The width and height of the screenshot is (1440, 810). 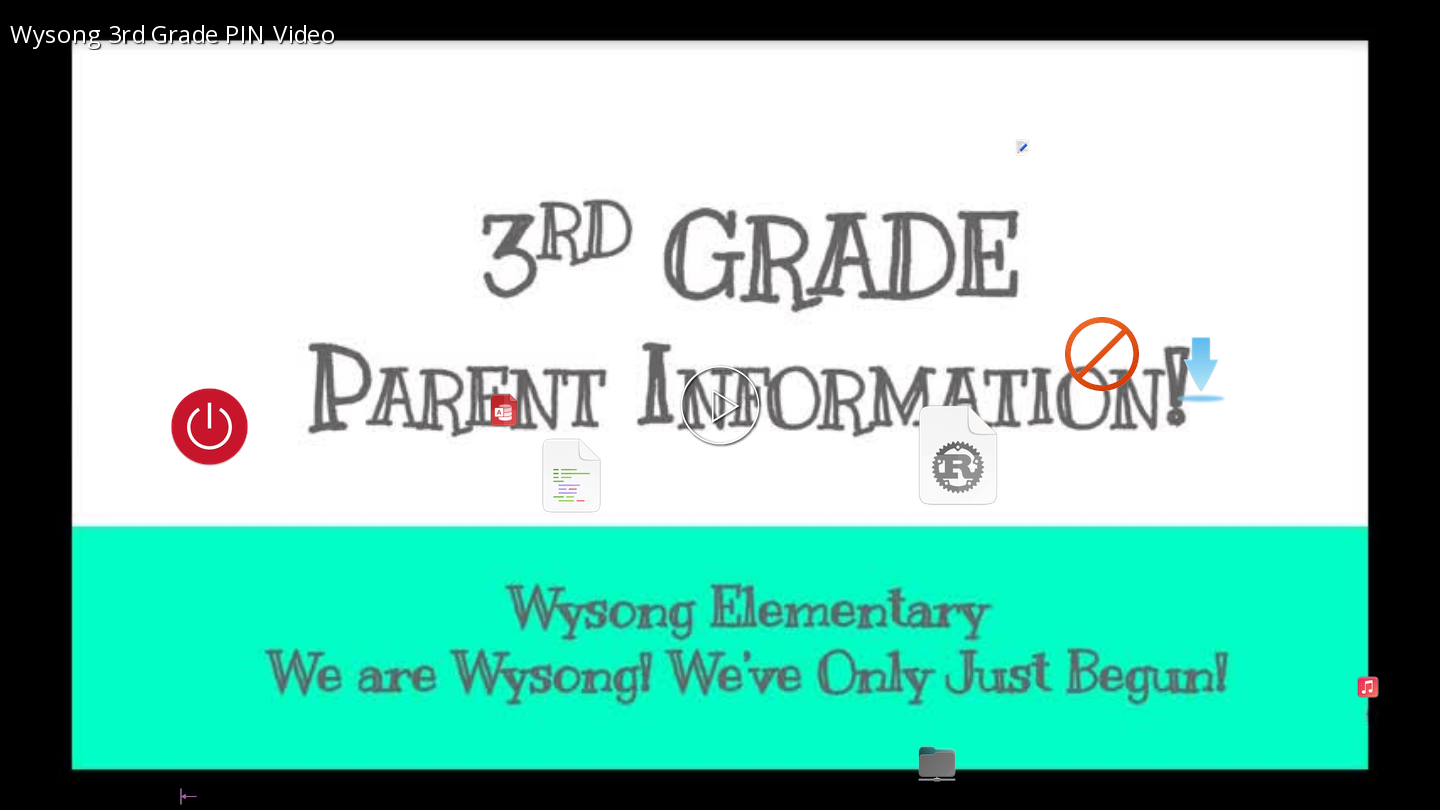 What do you see at coordinates (1102, 354) in the screenshot?
I see `indicates denied or blocked access` at bounding box center [1102, 354].